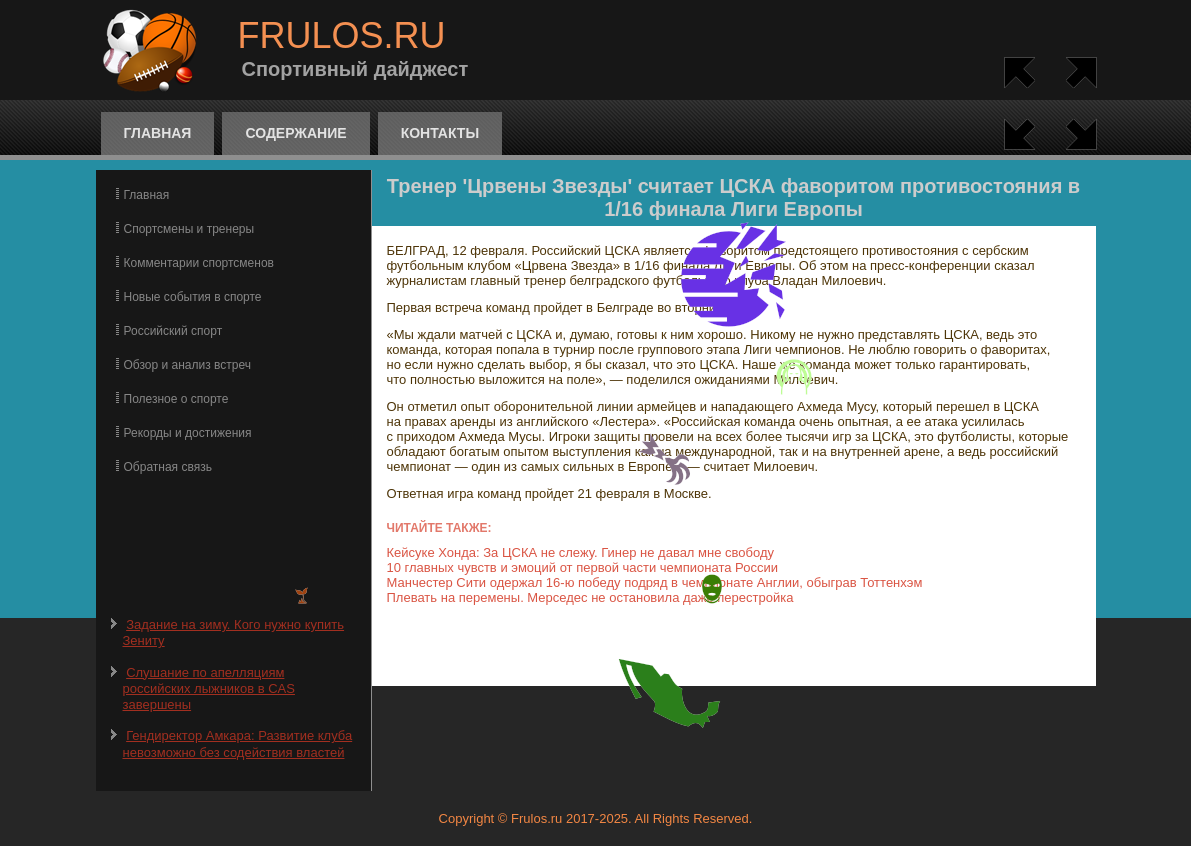 The width and height of the screenshot is (1191, 846). I want to click on start a new garden or planting activity, so click(301, 595).